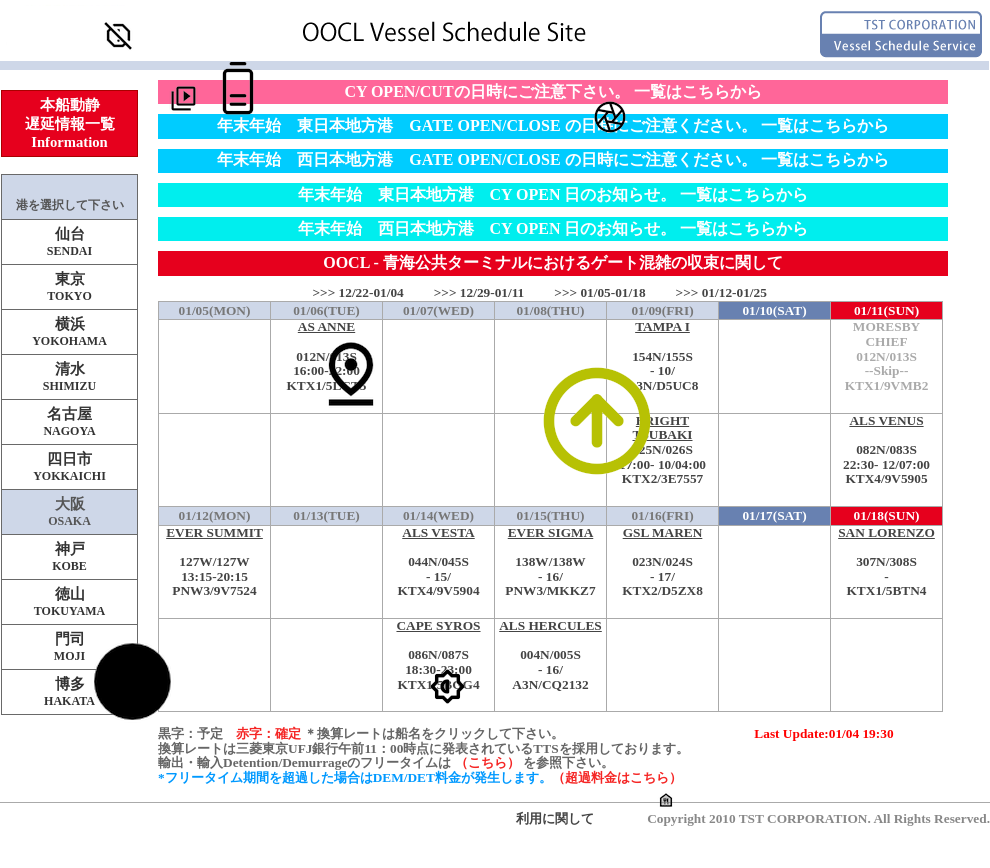  What do you see at coordinates (666, 800) in the screenshot?
I see `find nearby food banks or food assistance locations` at bounding box center [666, 800].